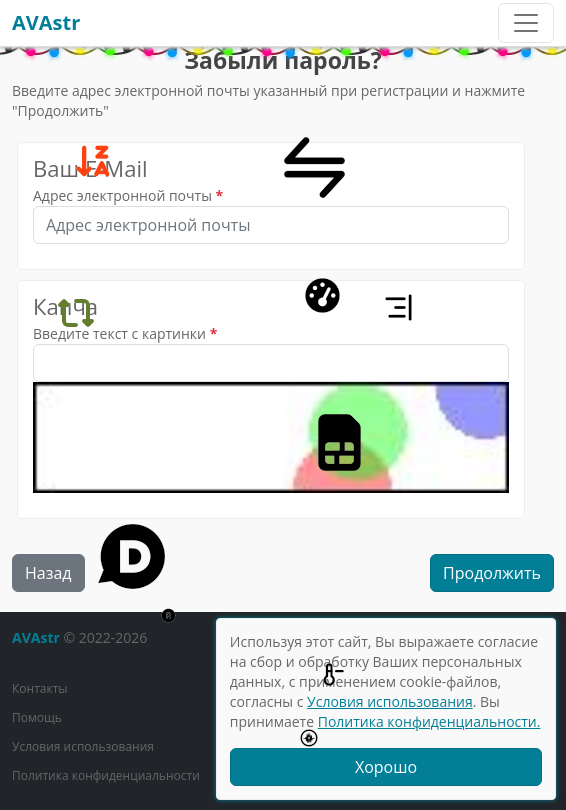 Image resolution: width=566 pixels, height=810 pixels. I want to click on align text to the right, so click(398, 307).